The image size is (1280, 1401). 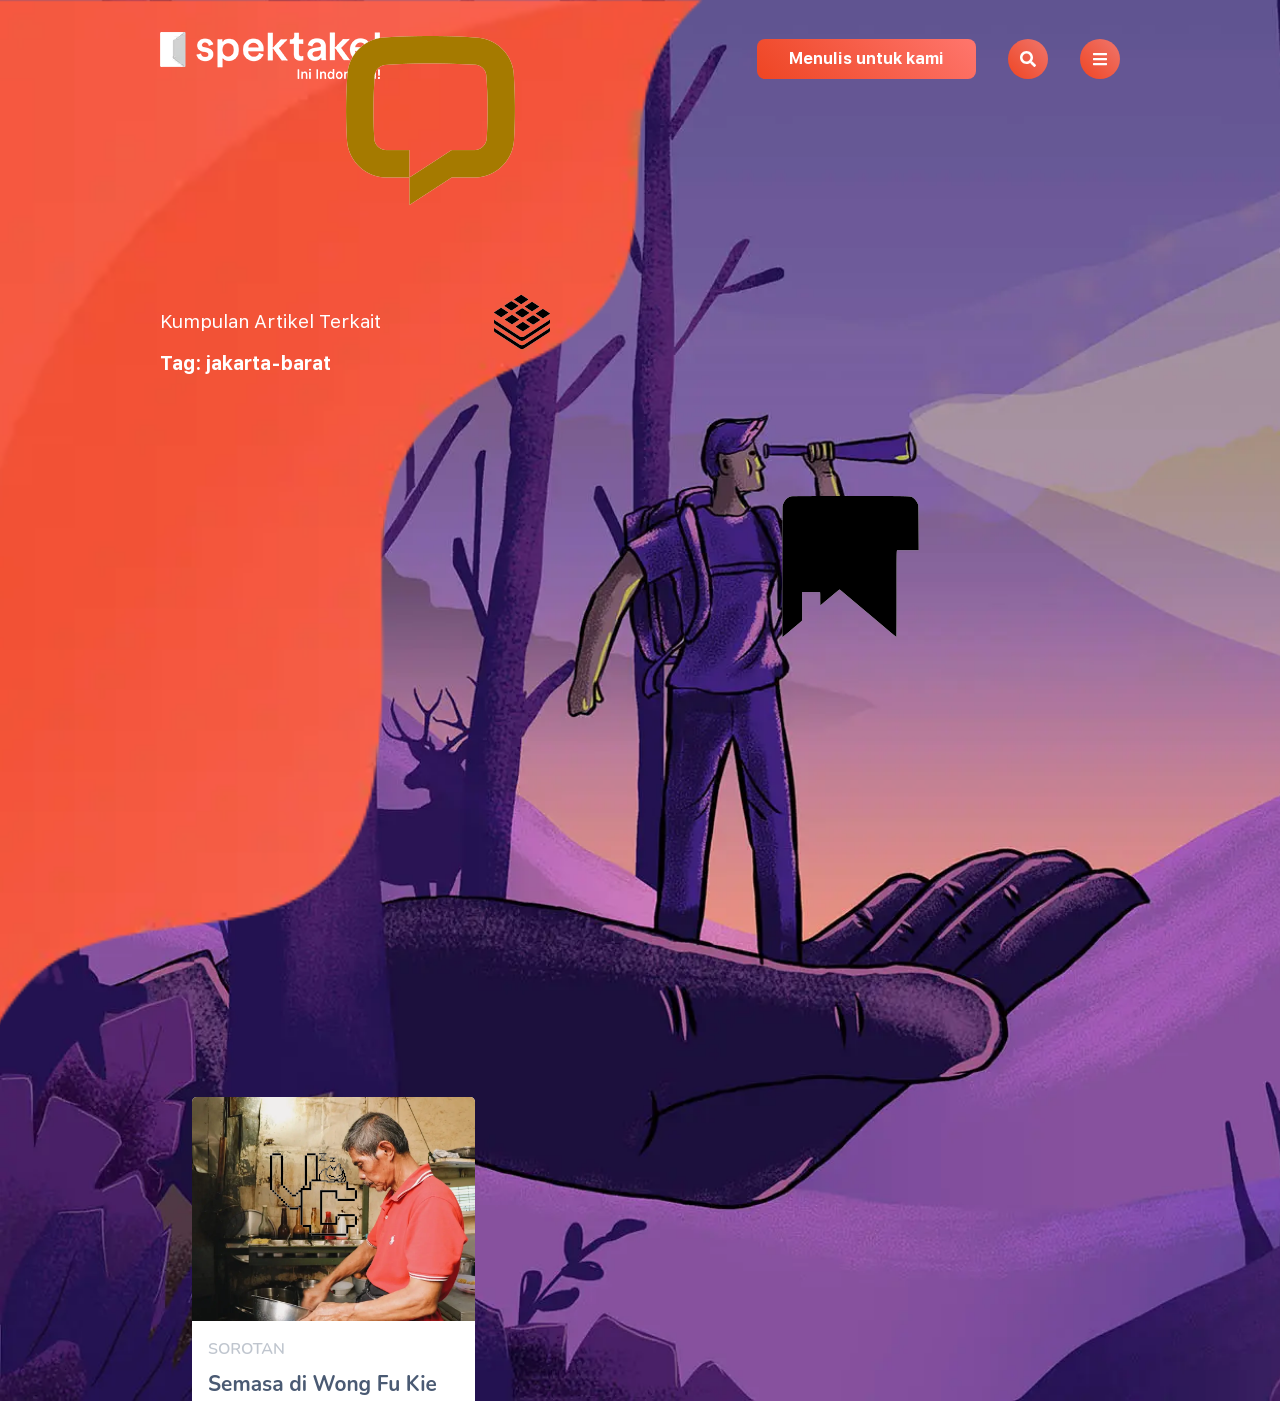 What do you see at coordinates (522, 322) in the screenshot?
I see `open torizon platform dashboard` at bounding box center [522, 322].